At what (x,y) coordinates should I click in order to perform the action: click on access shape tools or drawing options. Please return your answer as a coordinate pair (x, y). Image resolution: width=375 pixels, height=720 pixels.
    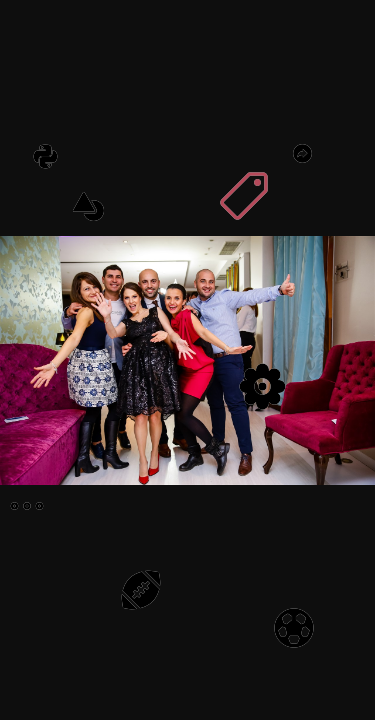
    Looking at the image, I should click on (88, 206).